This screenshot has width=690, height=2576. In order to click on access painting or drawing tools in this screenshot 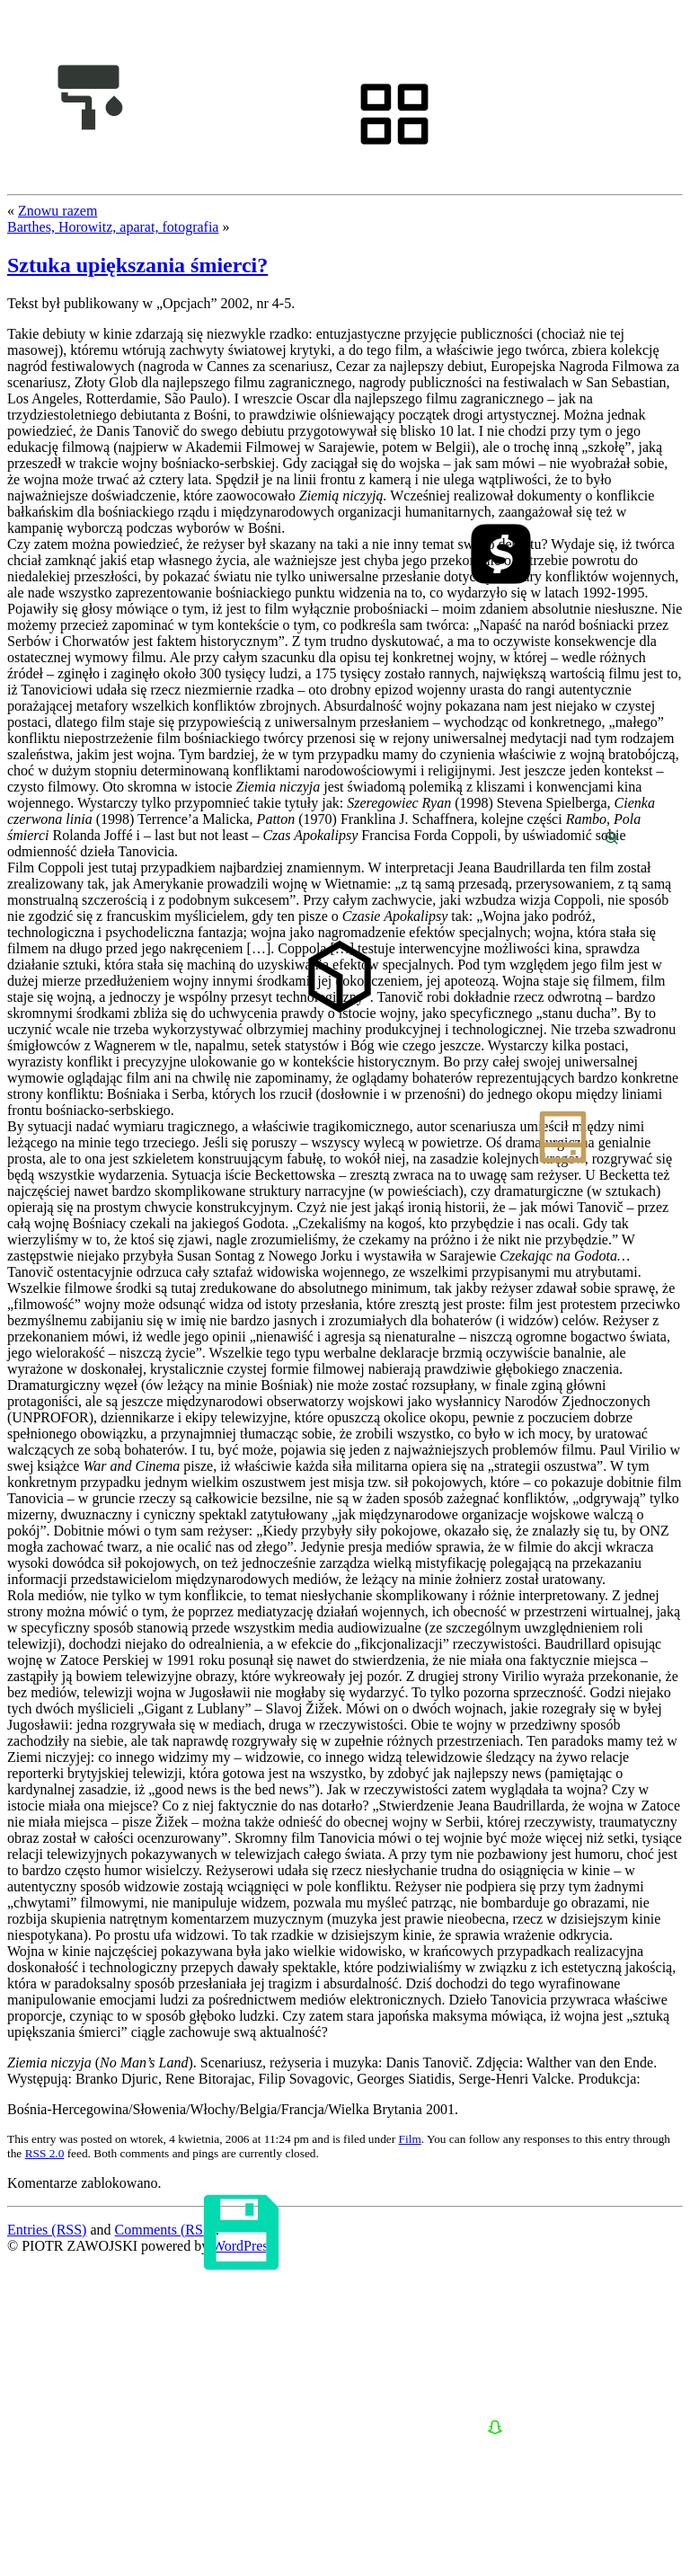, I will do `click(88, 95)`.